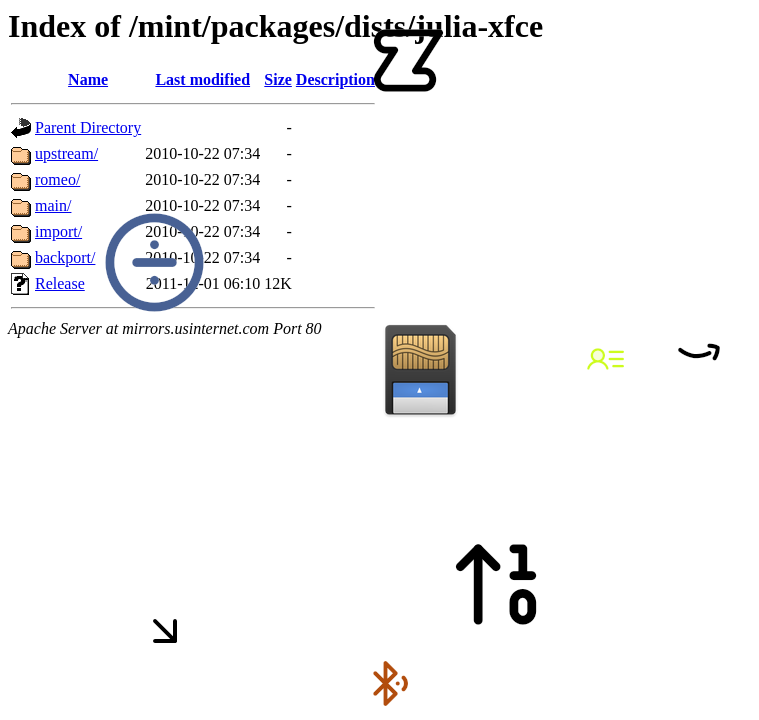 This screenshot has height=720, width=759. What do you see at coordinates (605, 359) in the screenshot?
I see `view user directory or contact list` at bounding box center [605, 359].